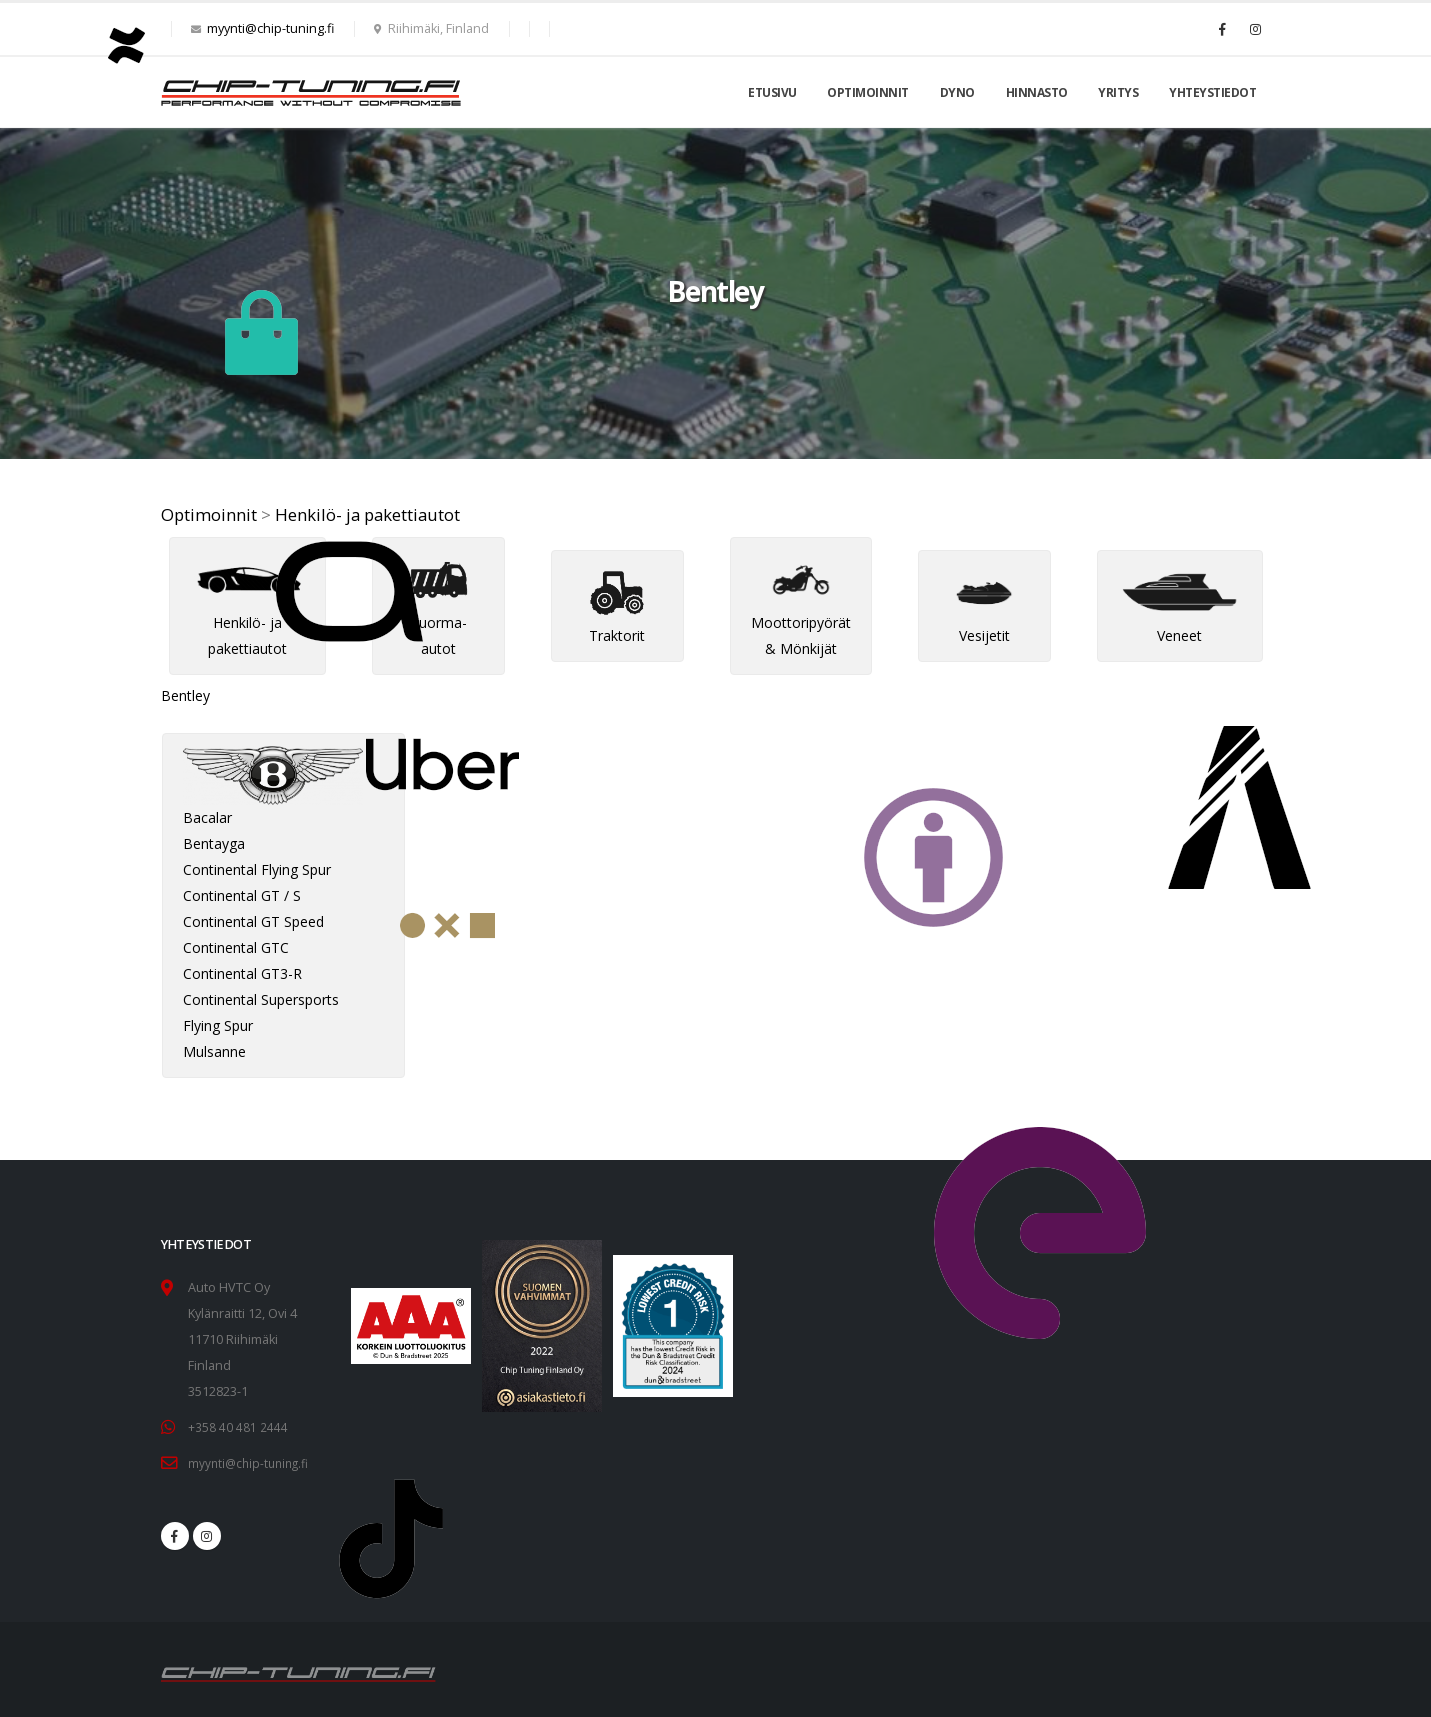 The image size is (1431, 1717). What do you see at coordinates (126, 45) in the screenshot?
I see `open Confluence workspace` at bounding box center [126, 45].